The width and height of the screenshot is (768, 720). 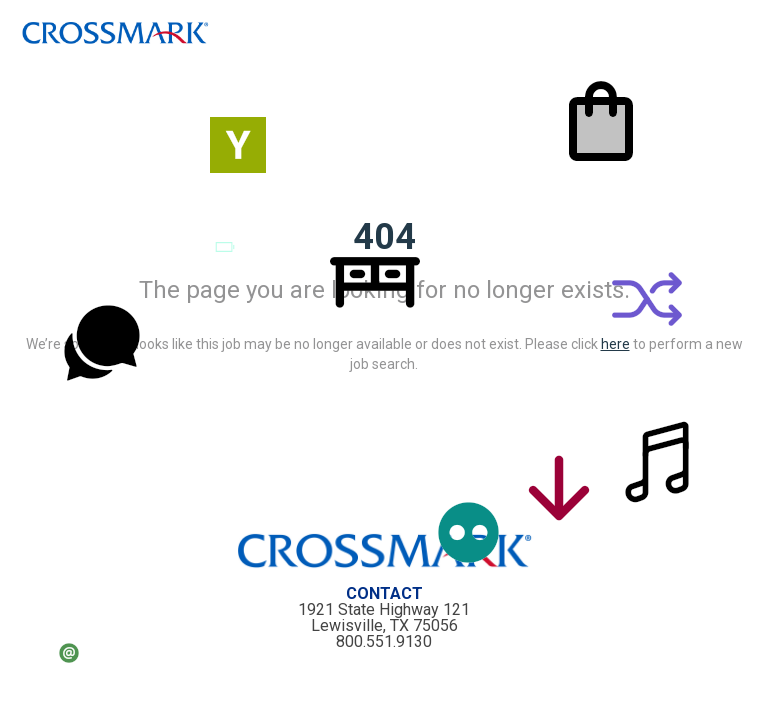 I want to click on access email or contact options, so click(x=69, y=653).